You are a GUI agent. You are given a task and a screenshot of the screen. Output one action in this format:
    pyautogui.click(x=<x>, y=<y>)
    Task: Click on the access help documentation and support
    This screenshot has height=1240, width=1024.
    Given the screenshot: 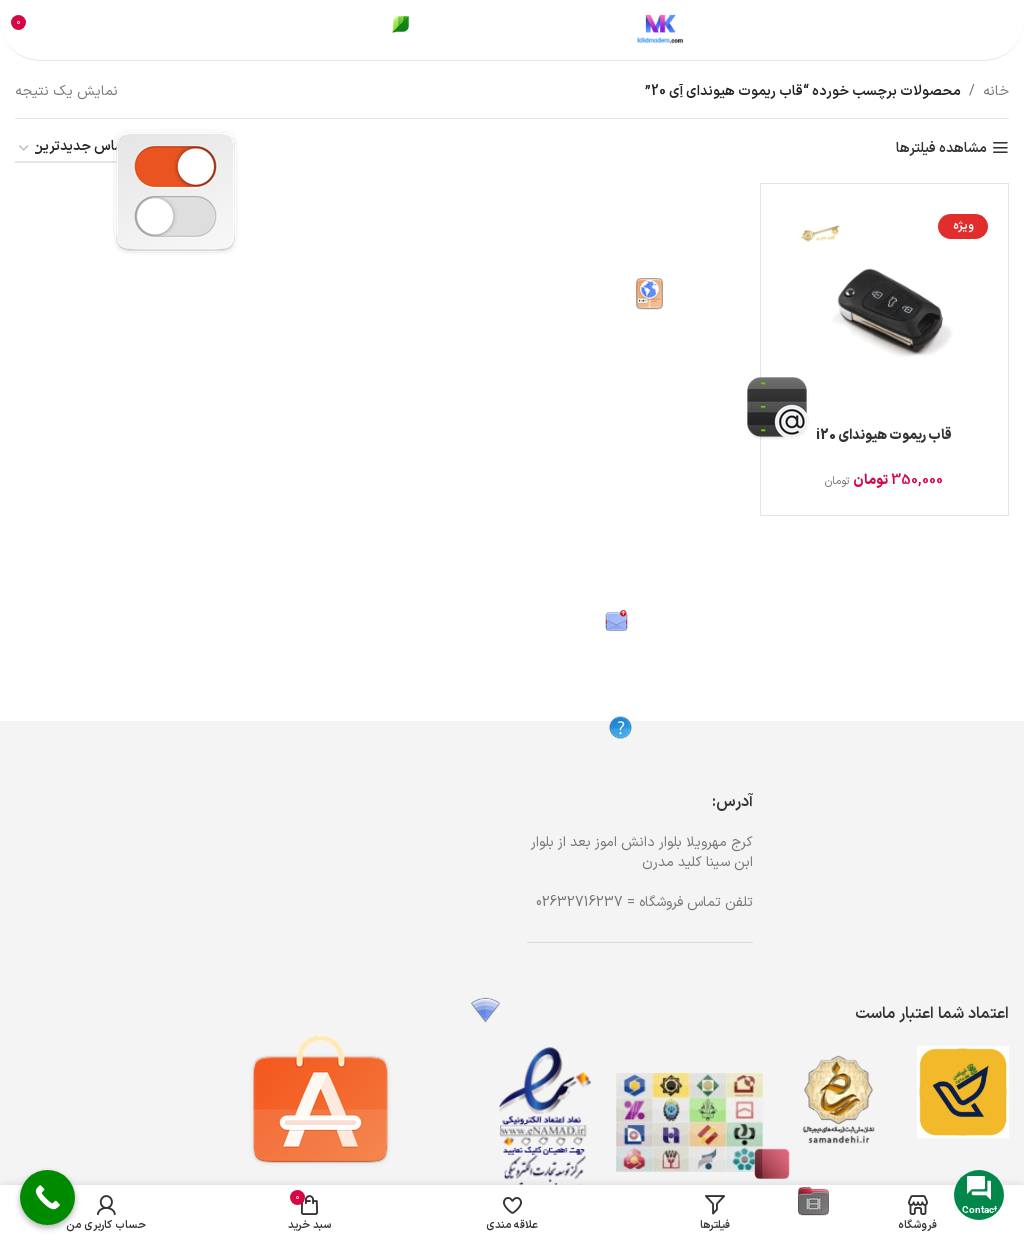 What is the action you would take?
    pyautogui.click(x=620, y=727)
    